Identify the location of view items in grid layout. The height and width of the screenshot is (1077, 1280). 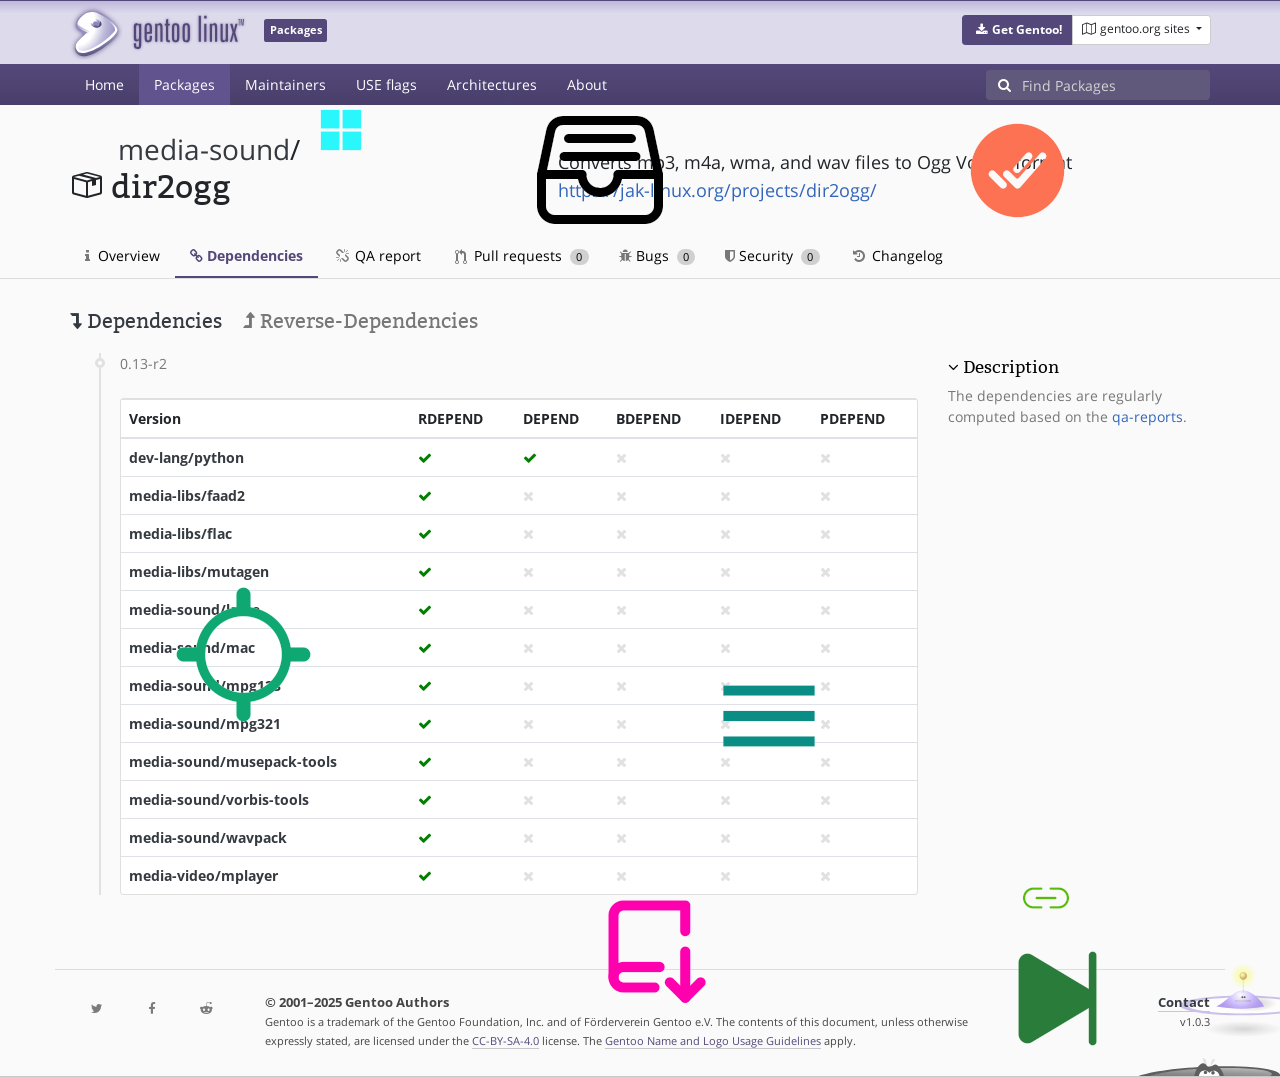
(341, 130).